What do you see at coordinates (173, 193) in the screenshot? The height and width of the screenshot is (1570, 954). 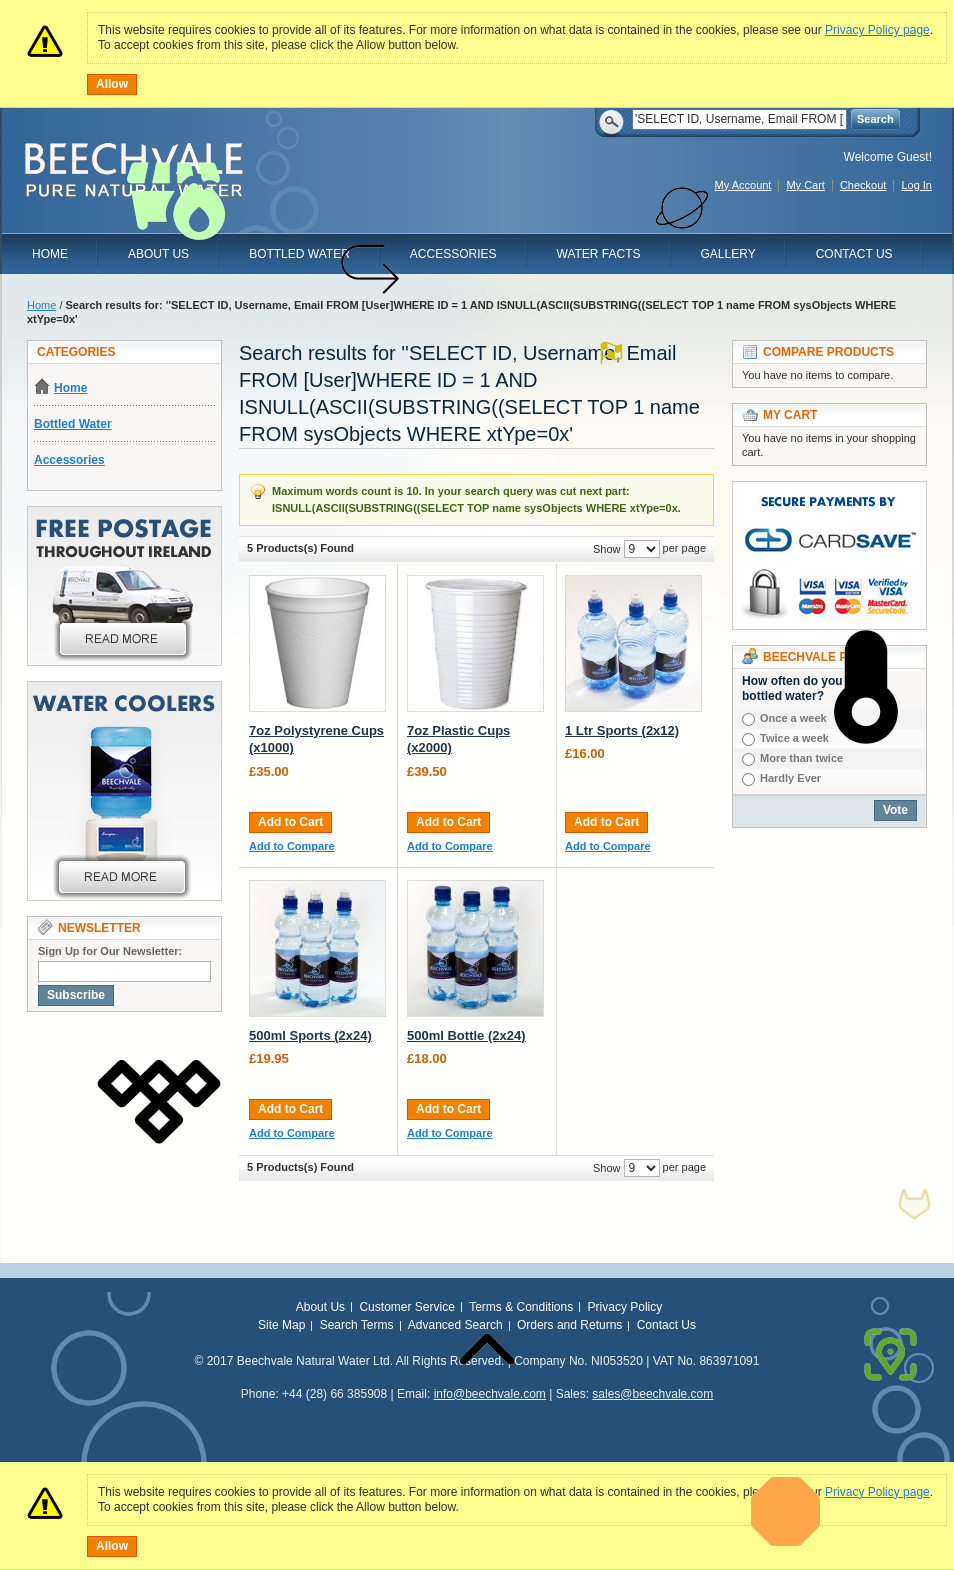 I see `indicates a critical system failure or disaster` at bounding box center [173, 193].